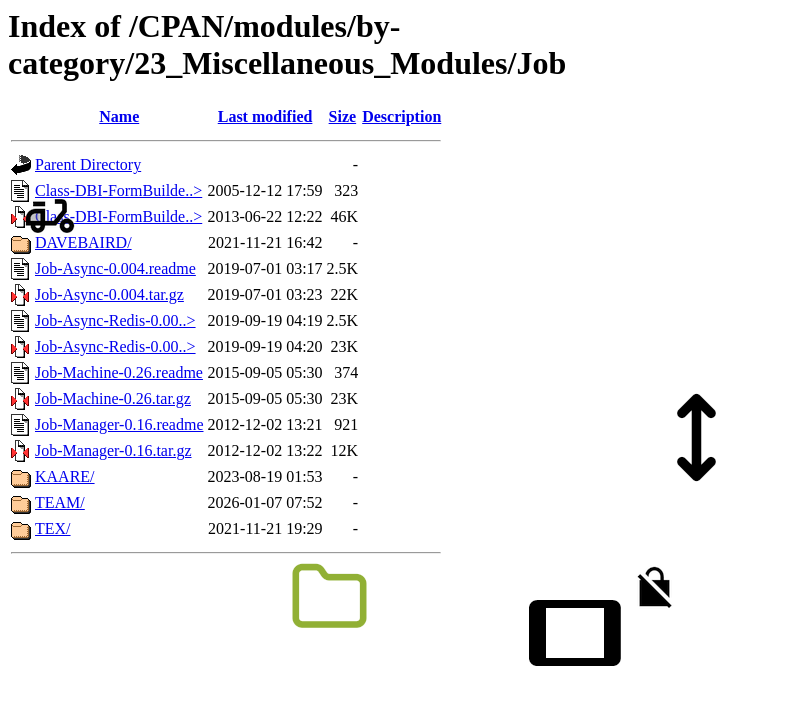 The height and width of the screenshot is (720, 800). Describe the element at coordinates (50, 216) in the screenshot. I see `select moped or scooter delivery option` at that location.